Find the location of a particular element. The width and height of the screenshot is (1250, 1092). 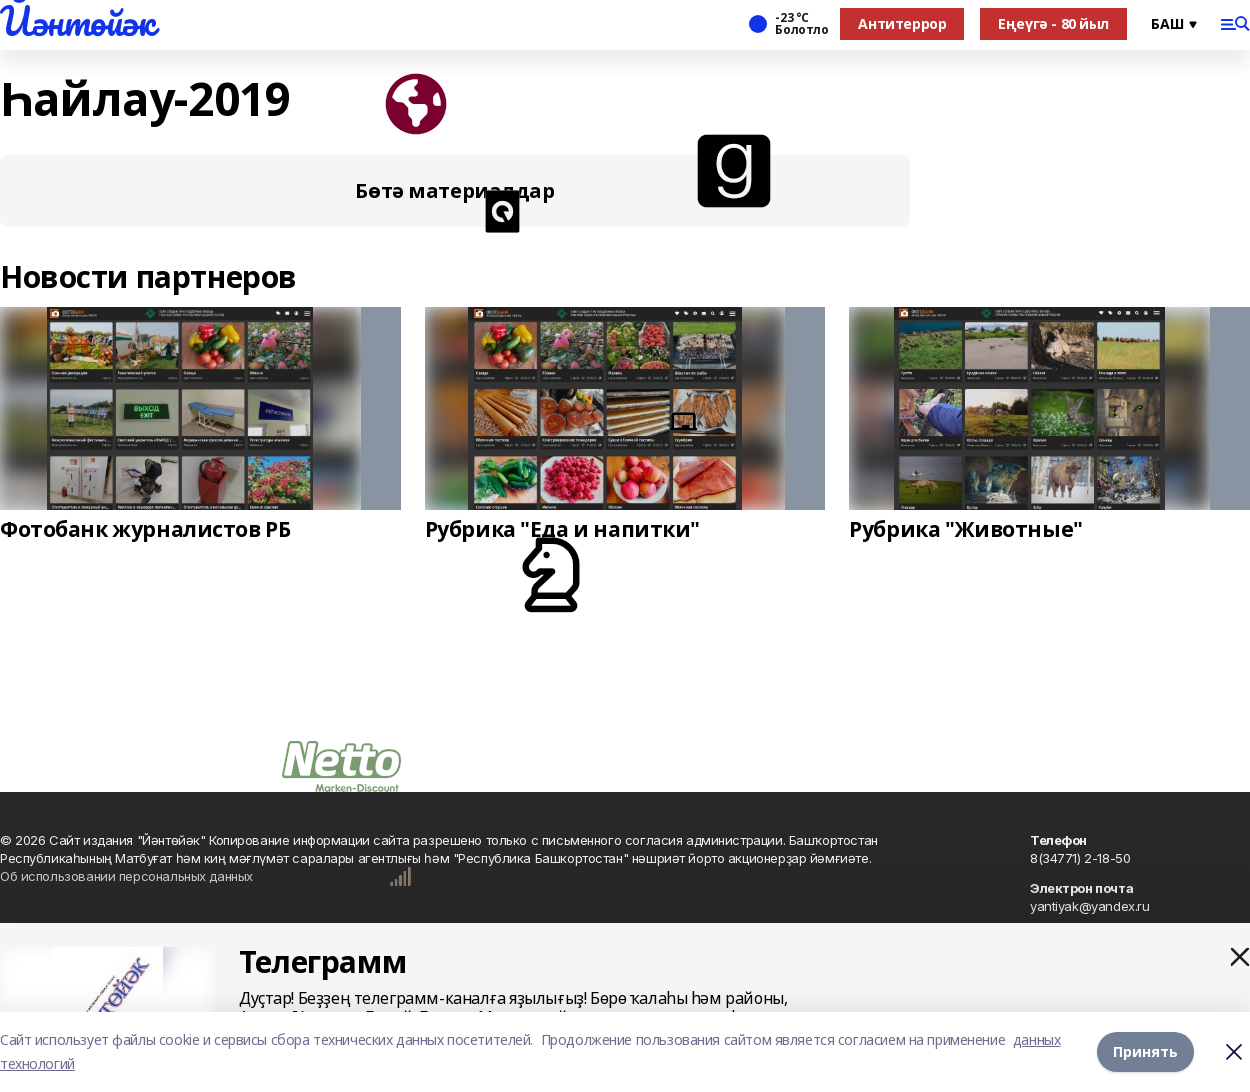

access presentation or teaching mode is located at coordinates (683, 421).